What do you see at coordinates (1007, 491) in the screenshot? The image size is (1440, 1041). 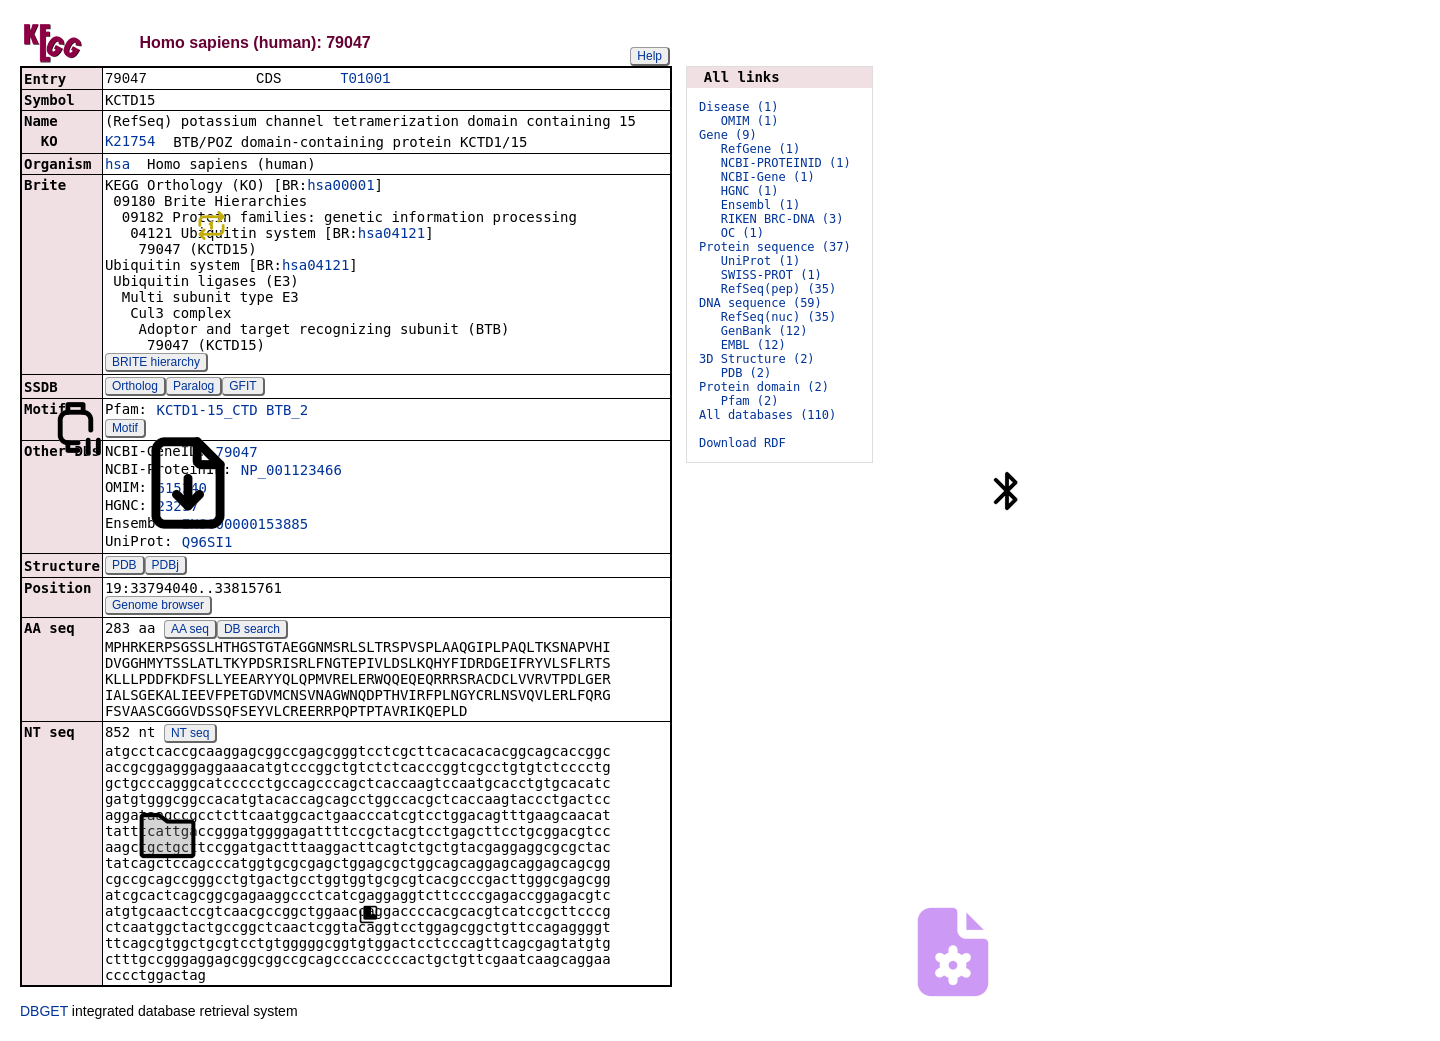 I see `toggle bluetooth connectivity` at bounding box center [1007, 491].